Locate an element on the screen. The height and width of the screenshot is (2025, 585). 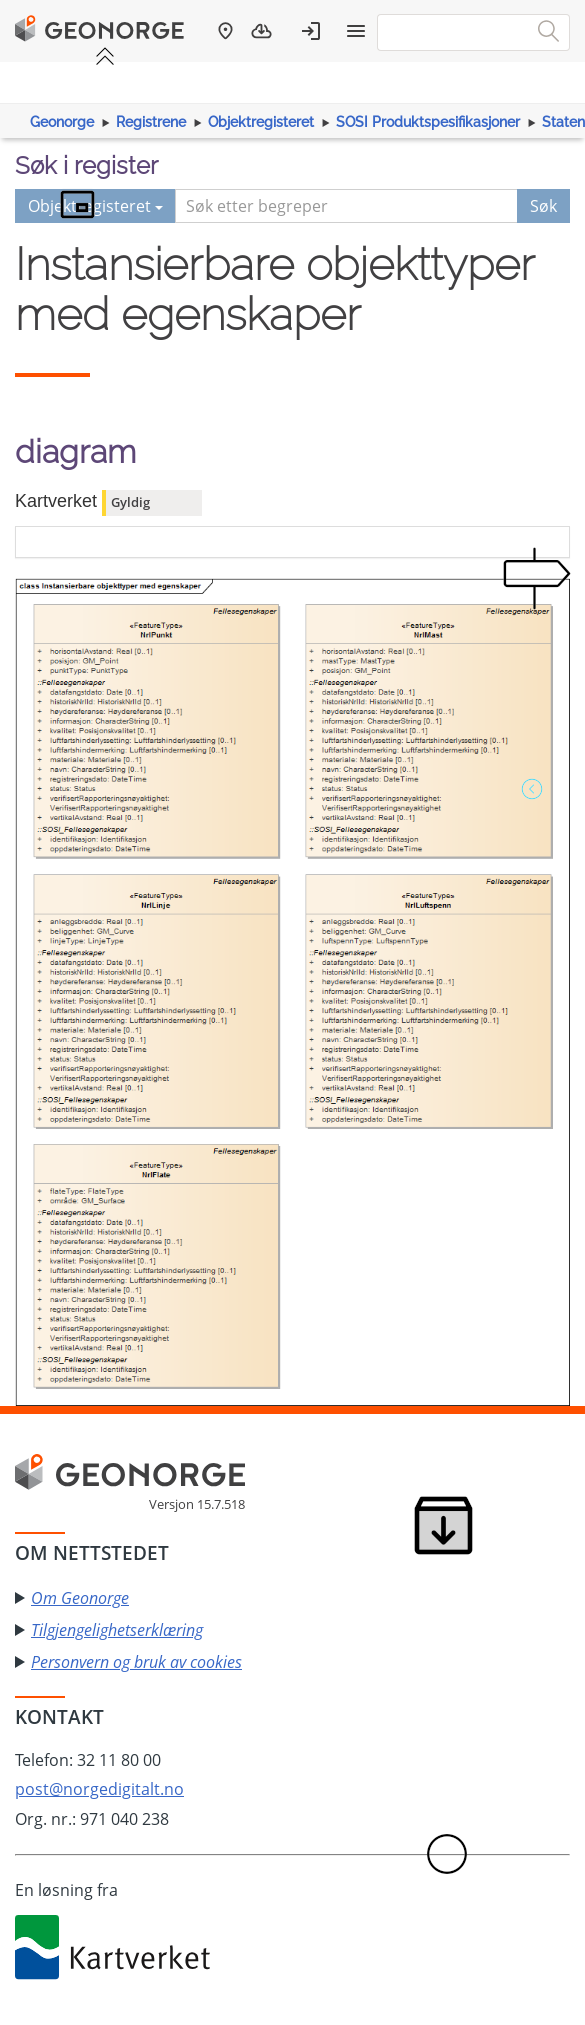
enable picture-in-picture mode is located at coordinates (77, 204).